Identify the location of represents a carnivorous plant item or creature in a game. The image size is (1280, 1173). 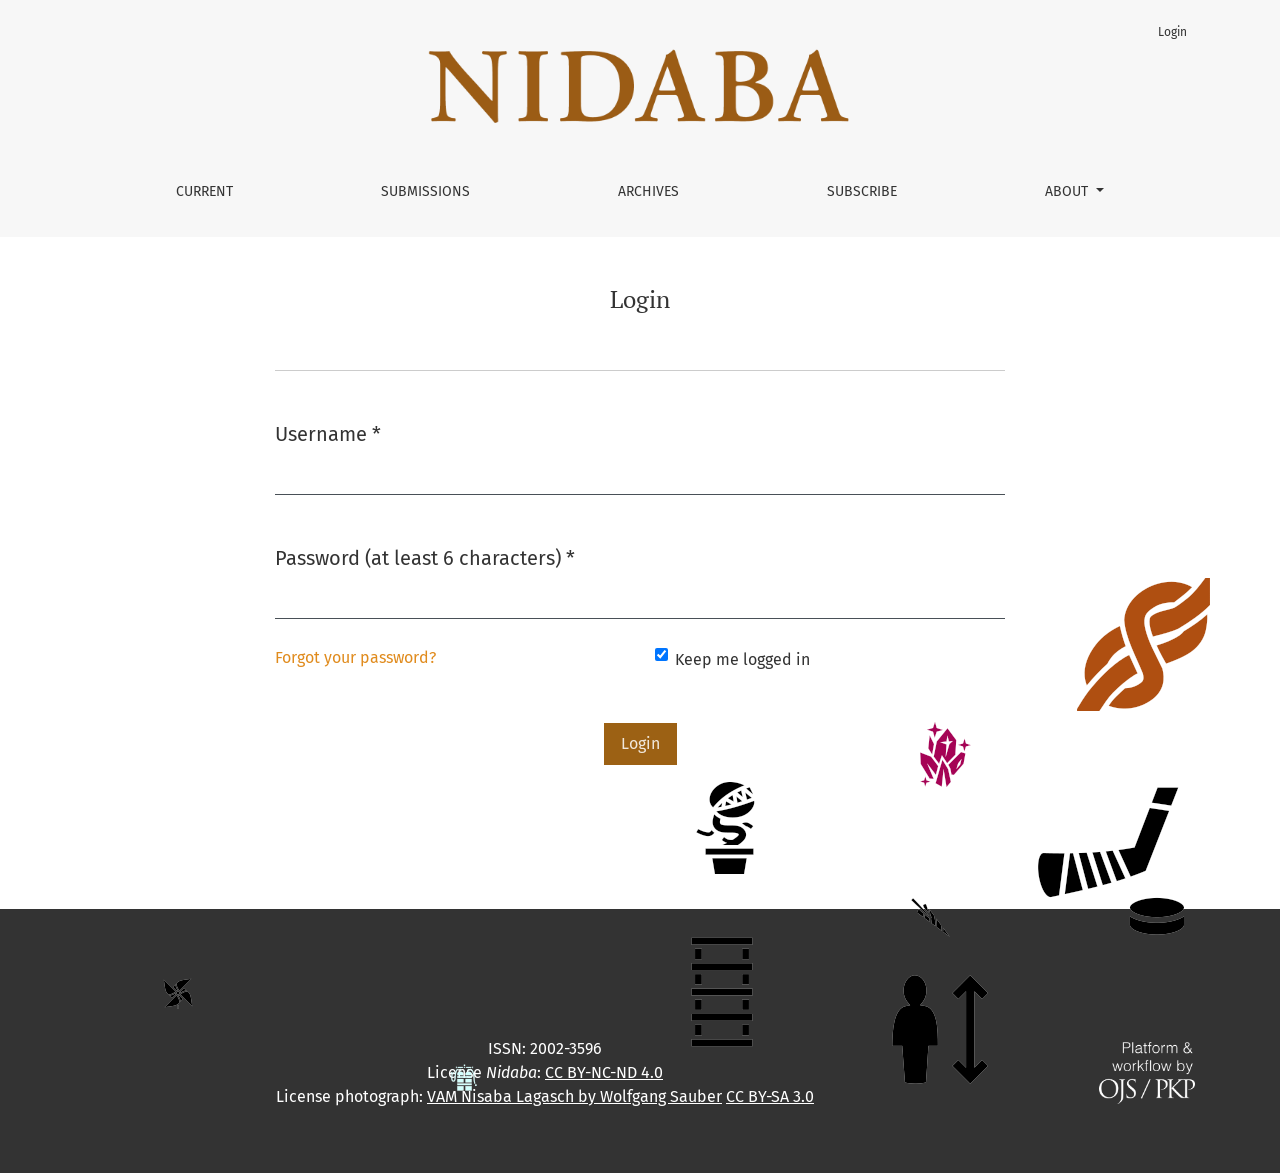
(729, 827).